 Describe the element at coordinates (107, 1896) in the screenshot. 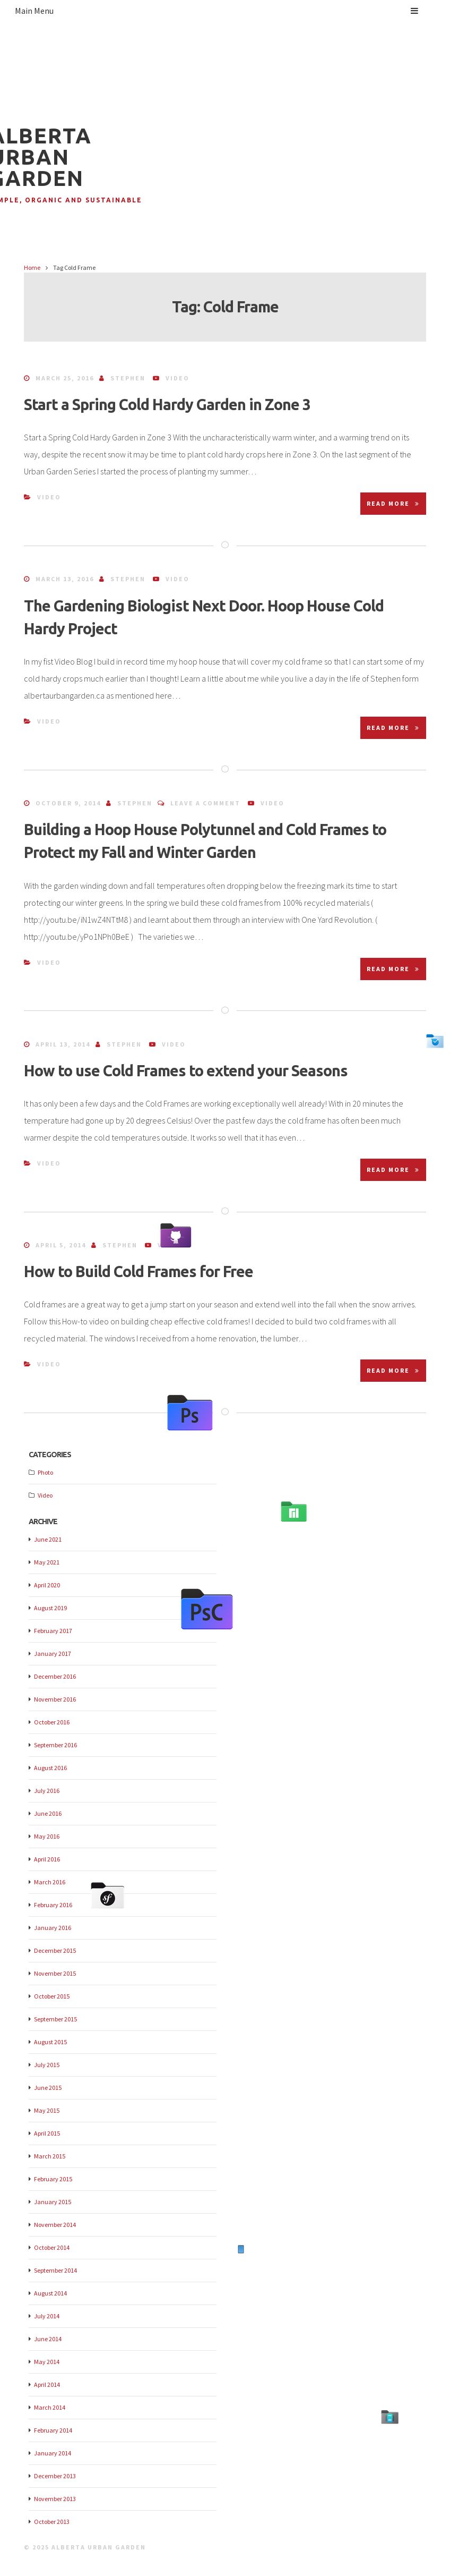

I see `open symfony project folder` at that location.